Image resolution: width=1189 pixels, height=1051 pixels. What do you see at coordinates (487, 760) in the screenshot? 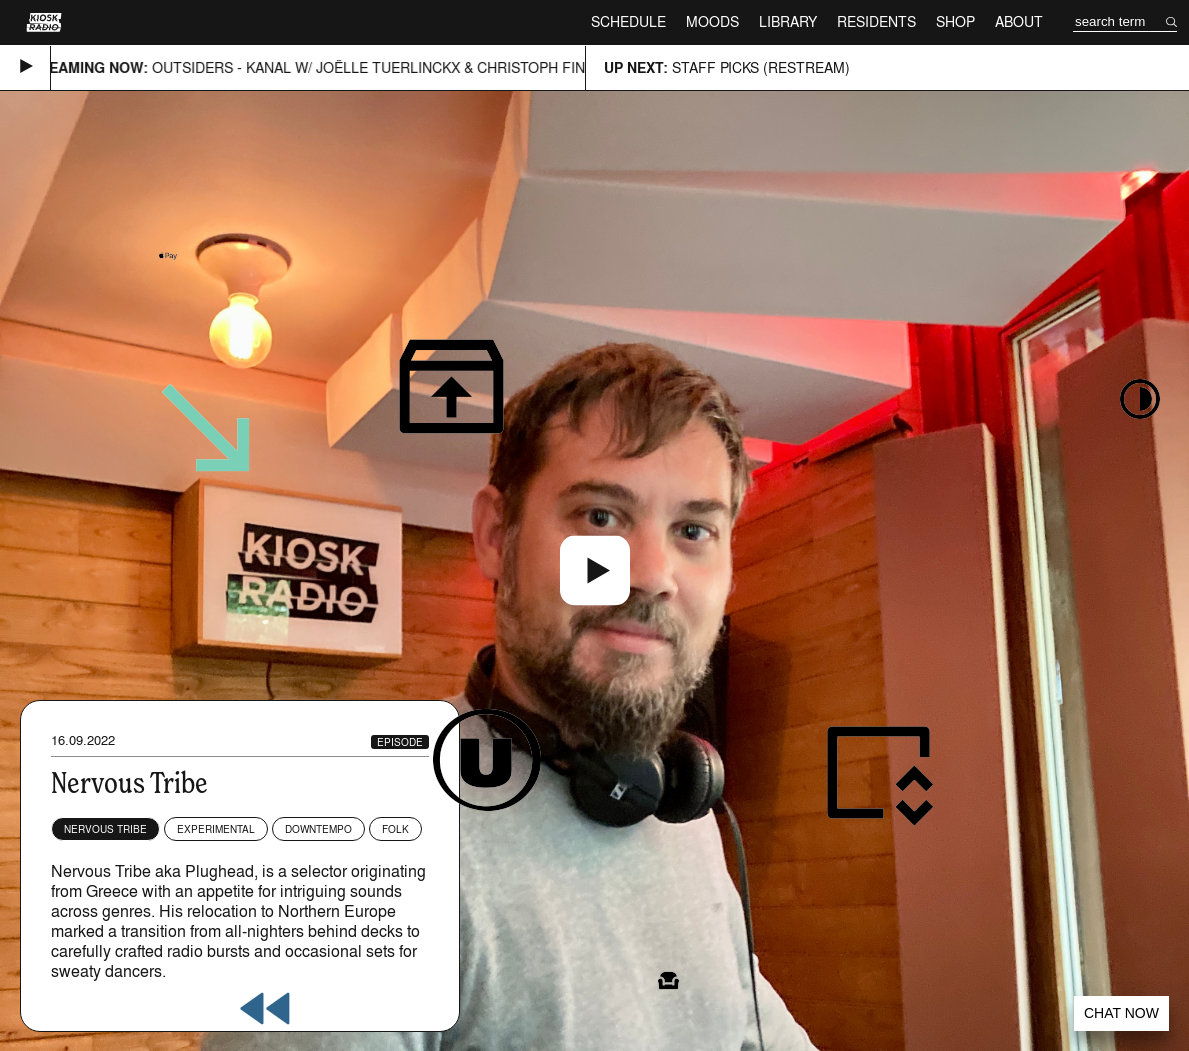
I see `magasins u brand logo` at bounding box center [487, 760].